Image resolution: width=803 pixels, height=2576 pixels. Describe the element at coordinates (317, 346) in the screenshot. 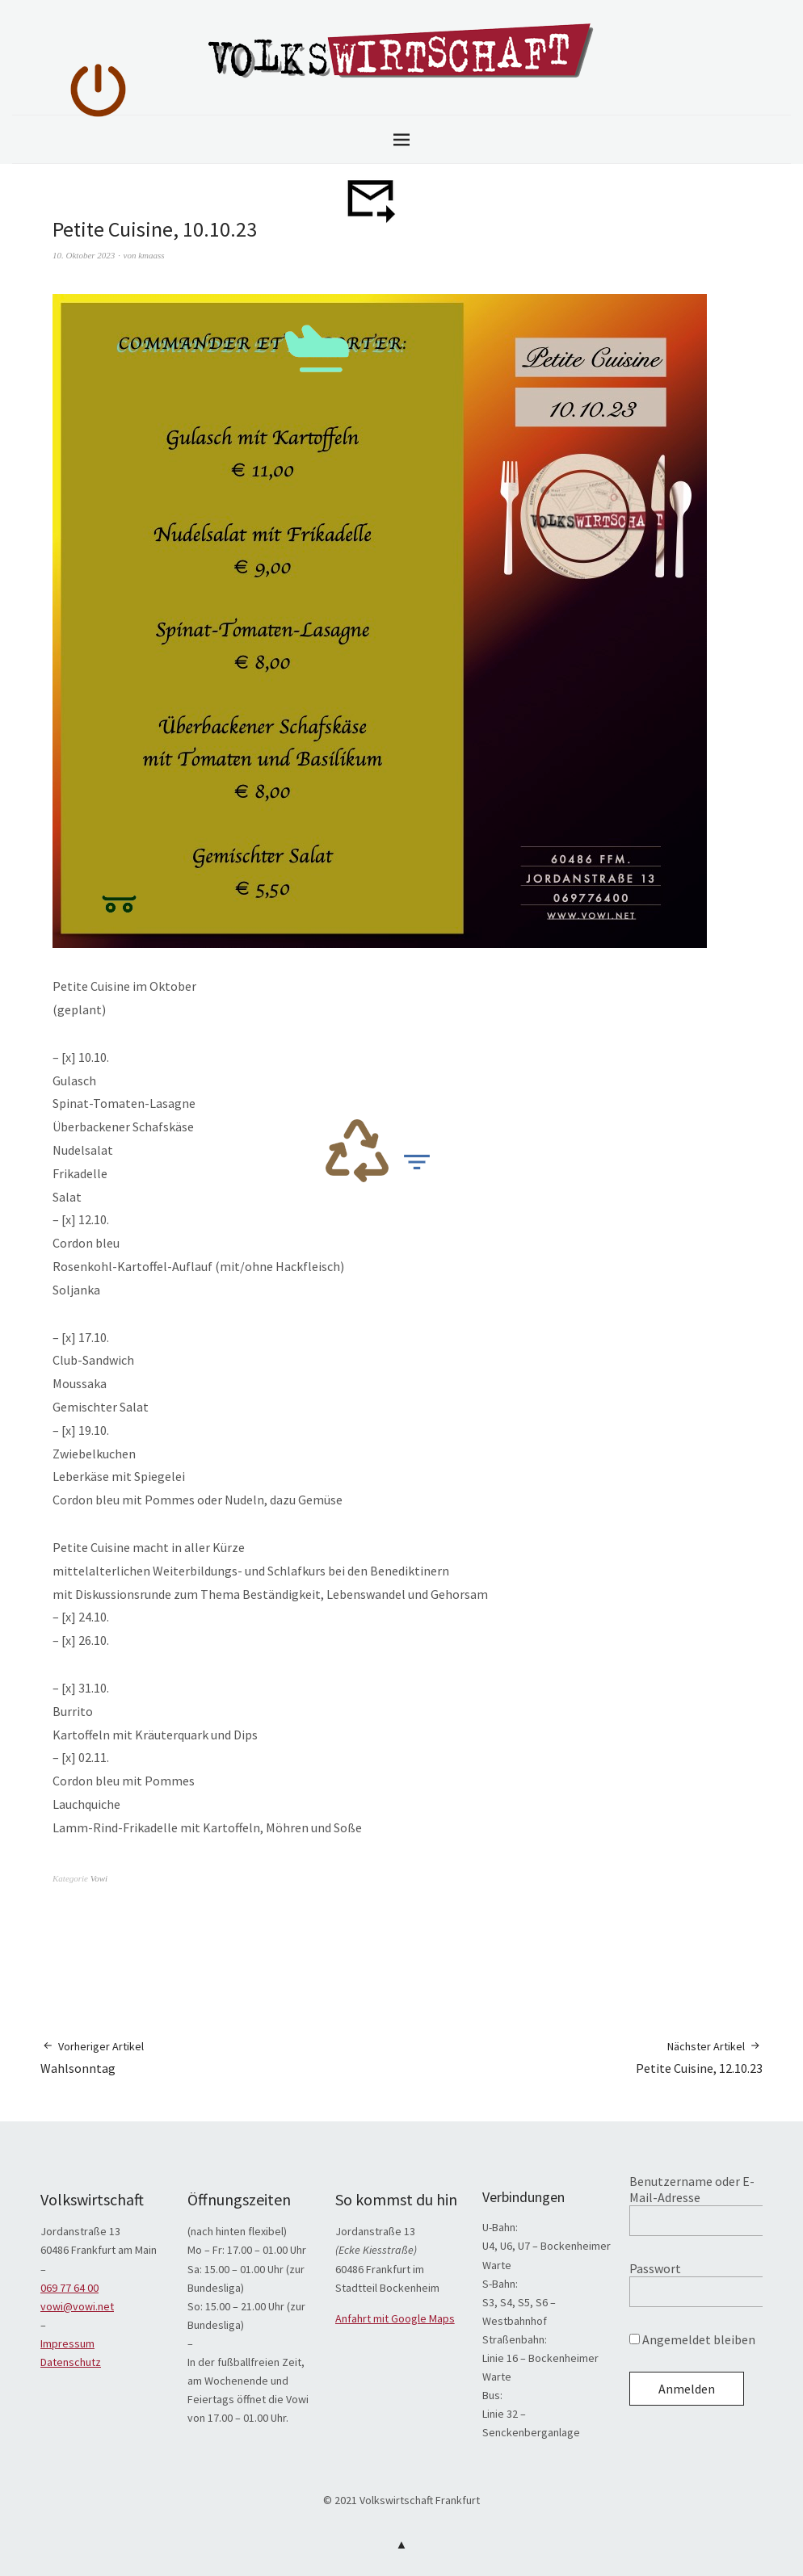

I see `indicates flight mode is active` at that location.